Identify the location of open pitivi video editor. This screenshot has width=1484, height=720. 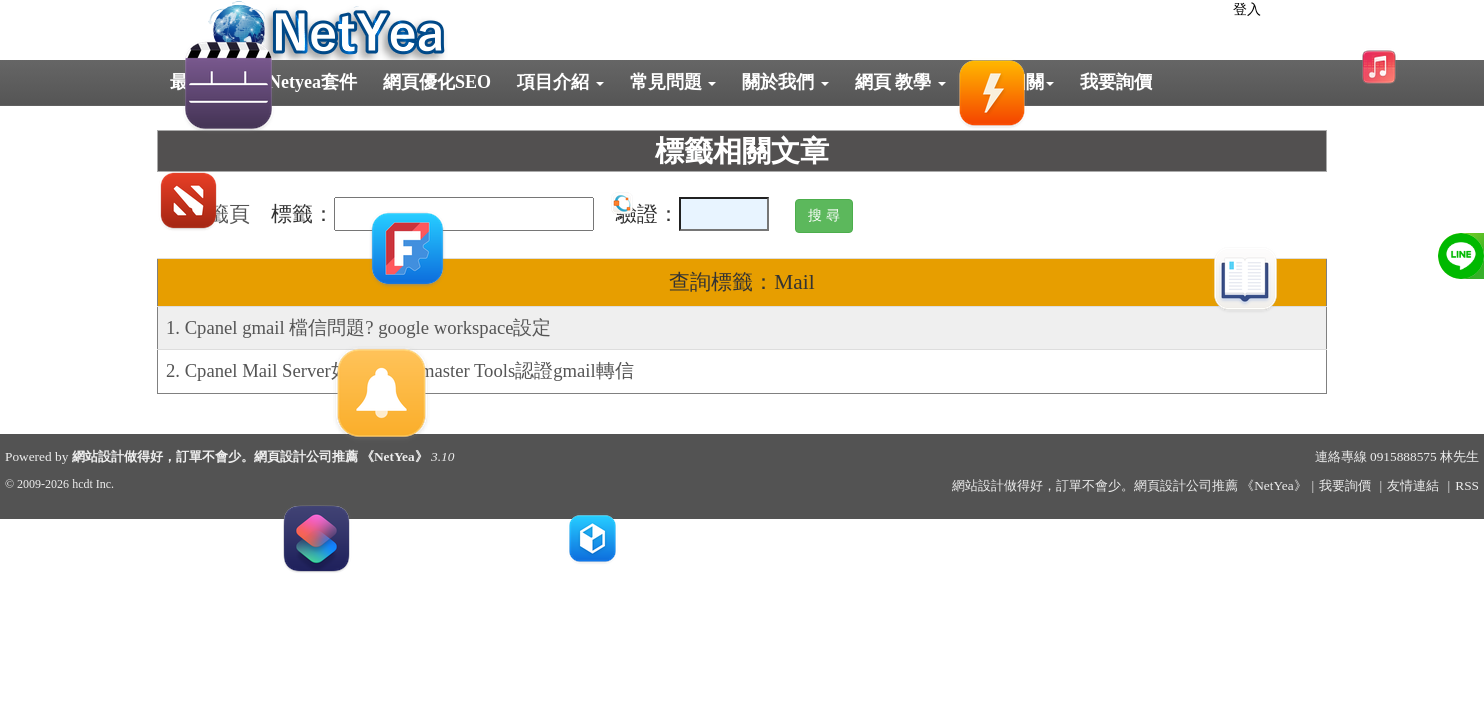
(228, 85).